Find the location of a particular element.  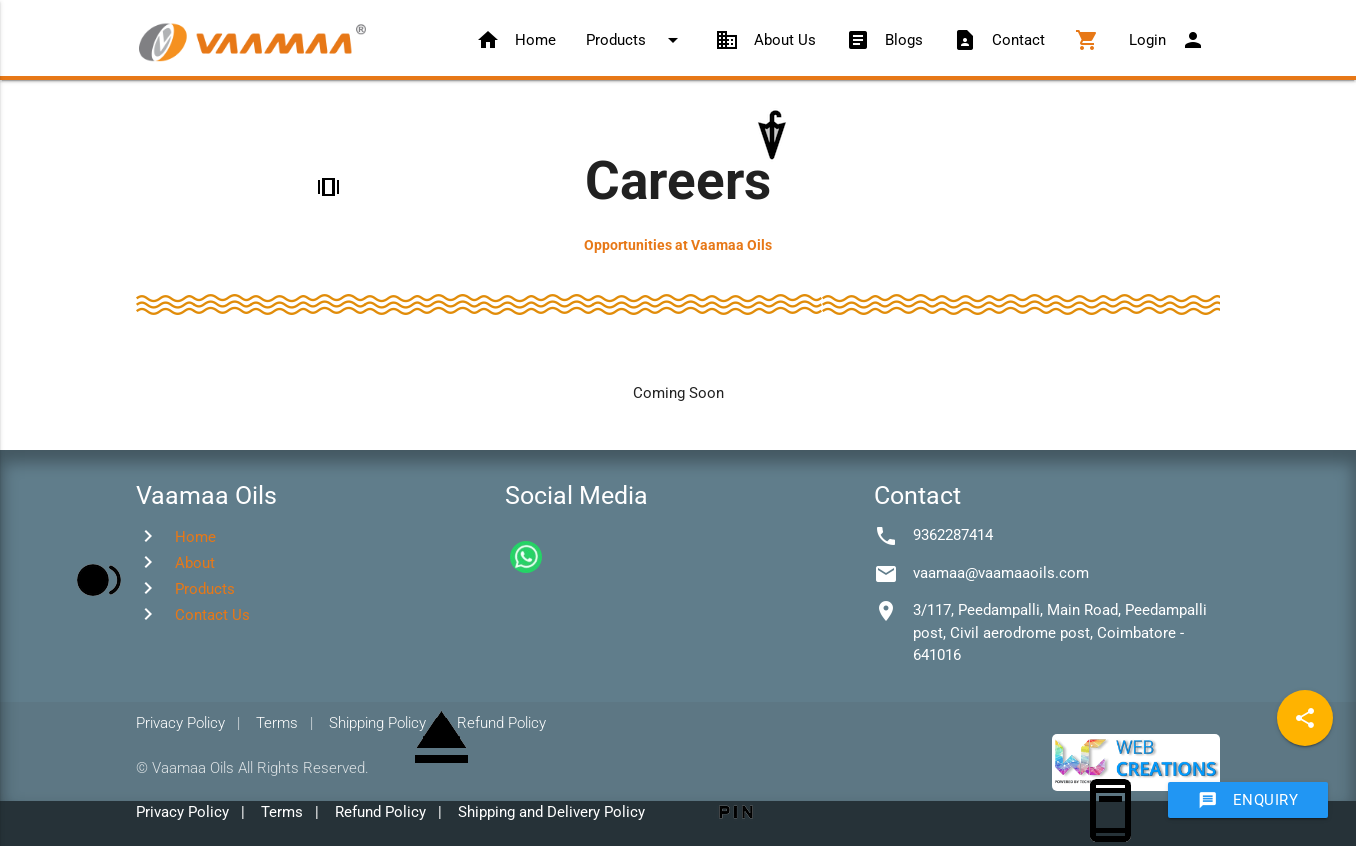

view mobile ad placements is located at coordinates (1110, 810).